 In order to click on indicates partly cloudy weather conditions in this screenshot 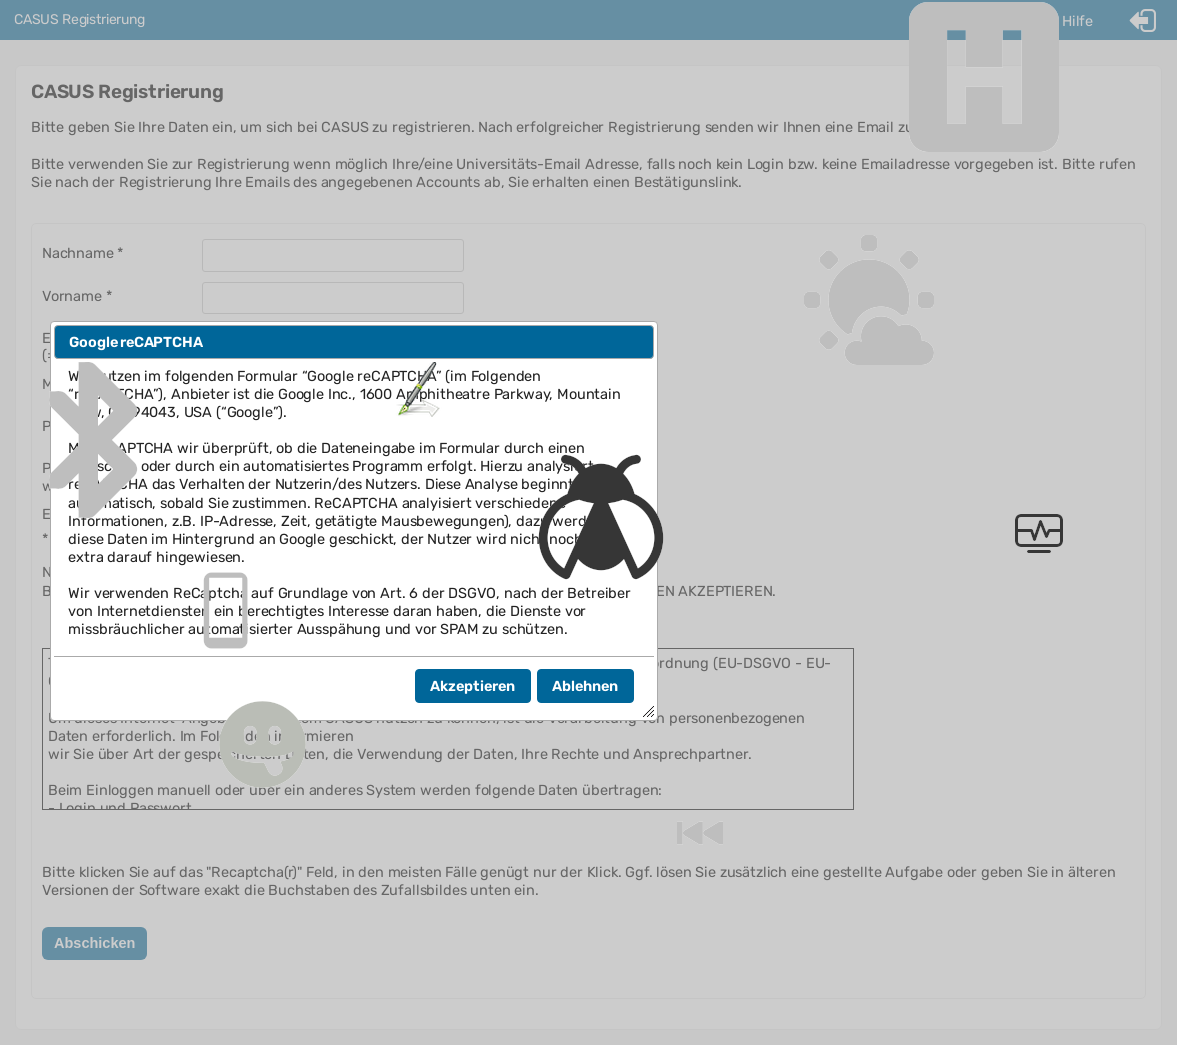, I will do `click(869, 300)`.